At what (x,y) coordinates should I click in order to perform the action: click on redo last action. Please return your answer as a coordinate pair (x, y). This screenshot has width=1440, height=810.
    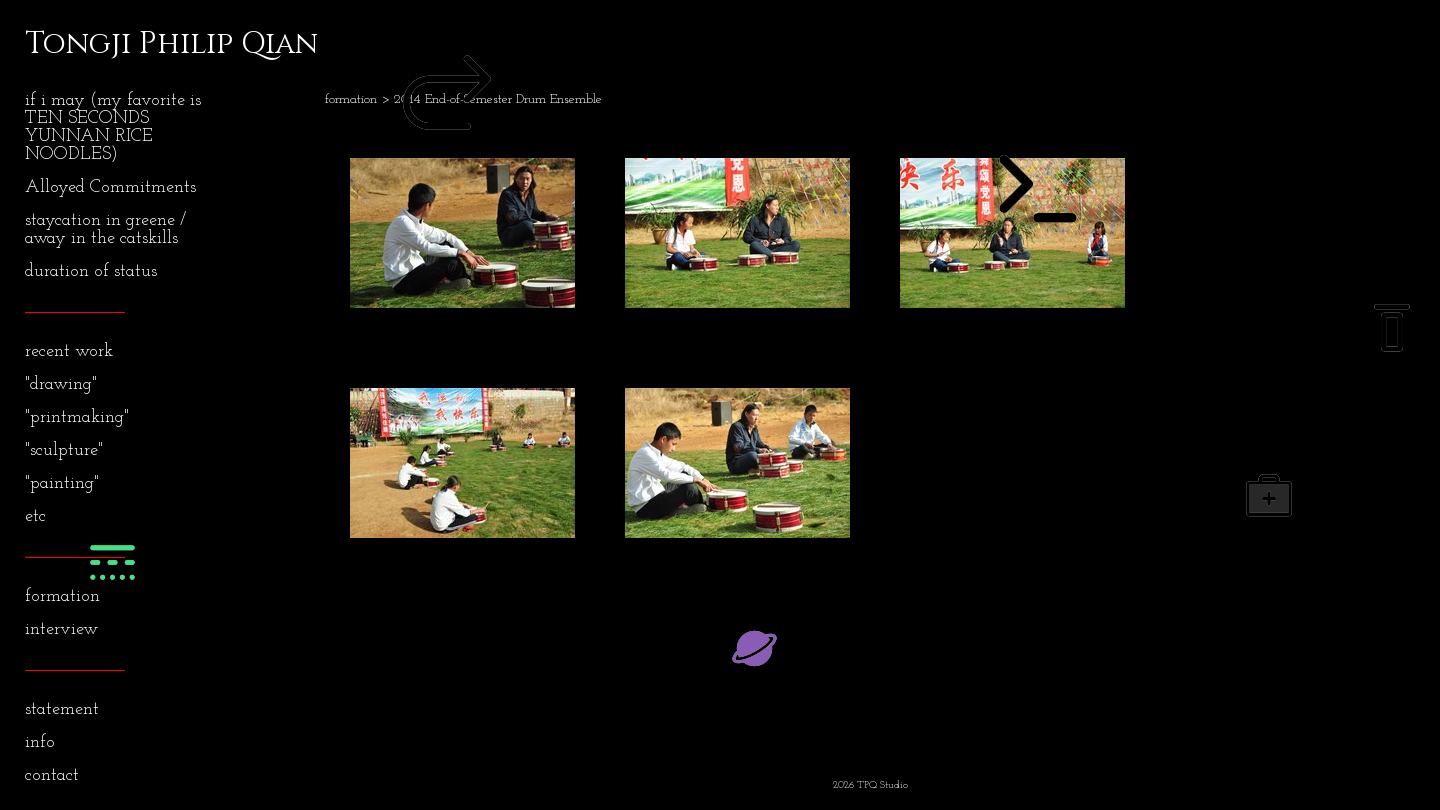
    Looking at the image, I should click on (447, 96).